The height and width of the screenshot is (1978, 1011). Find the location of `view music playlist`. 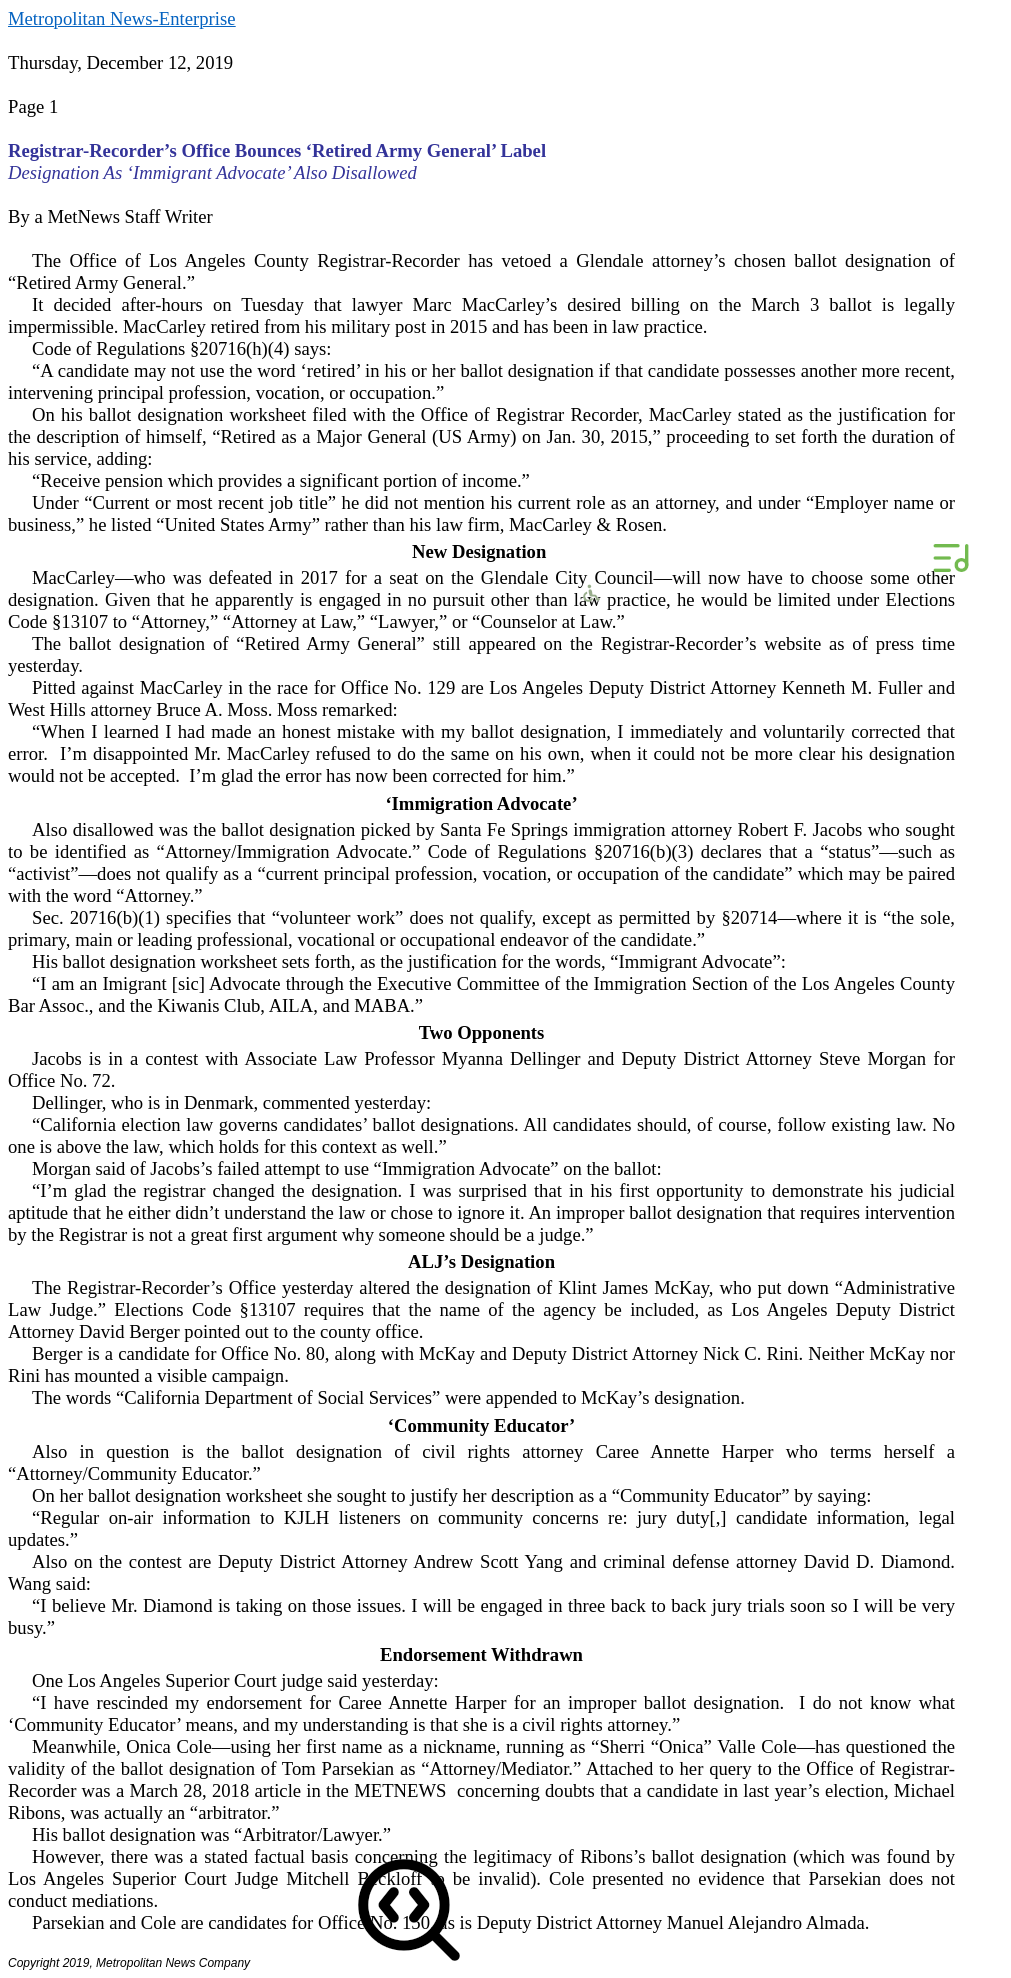

view music playlist is located at coordinates (951, 558).